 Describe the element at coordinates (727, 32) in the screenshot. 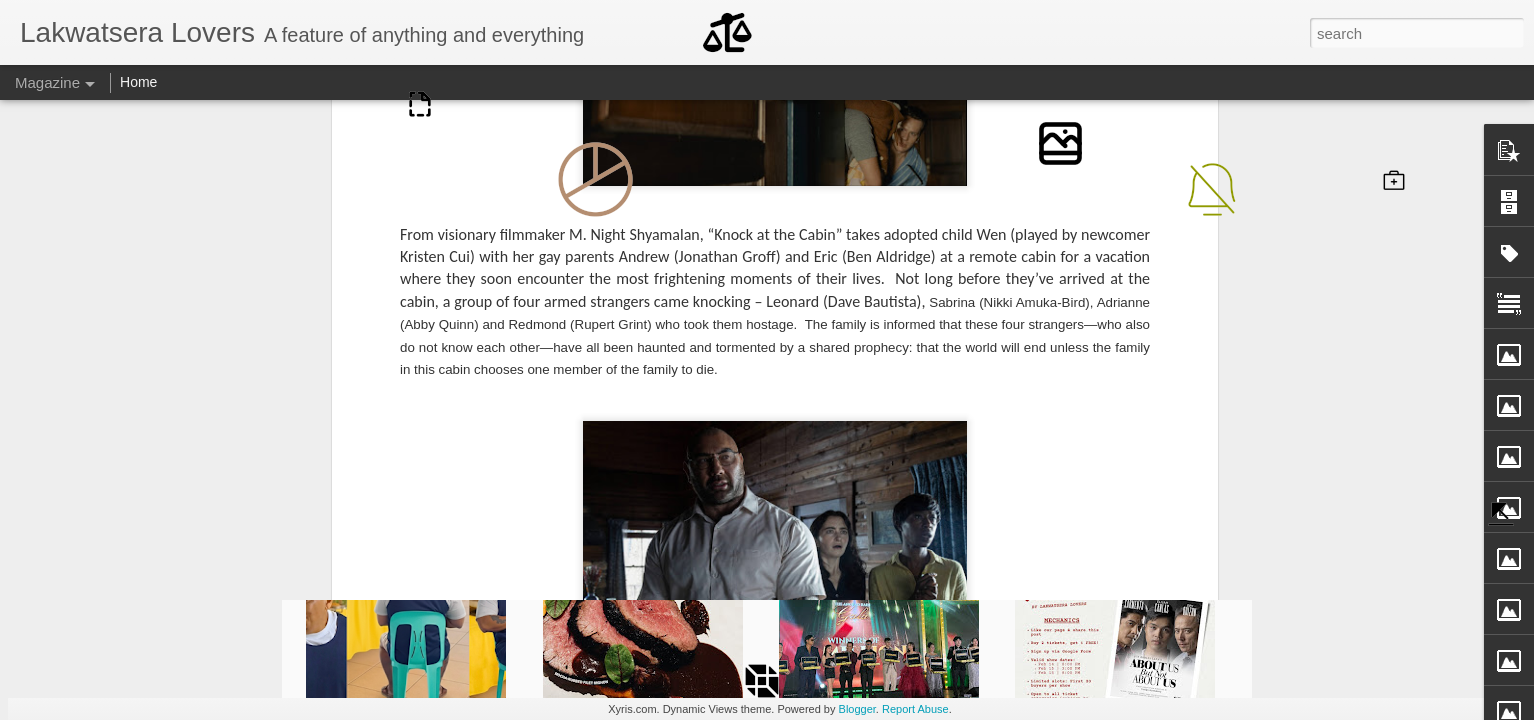

I see `indicates an imbalanced or unequal comparison` at that location.